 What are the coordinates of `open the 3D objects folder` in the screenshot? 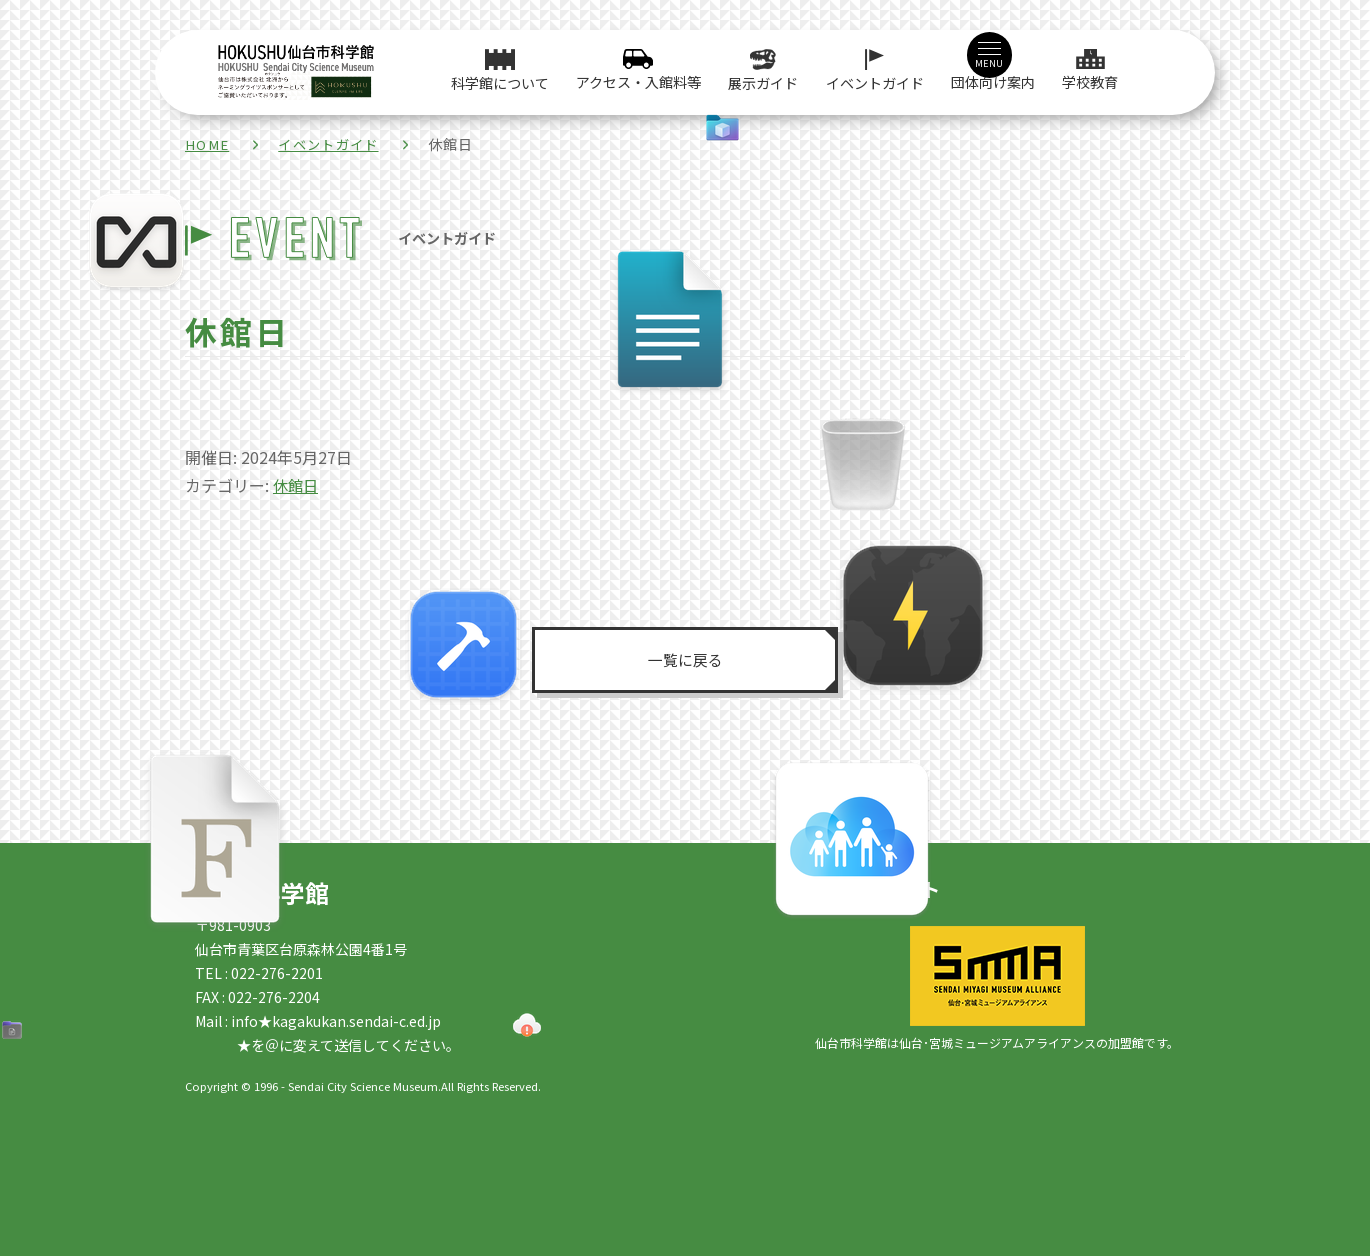 It's located at (722, 128).